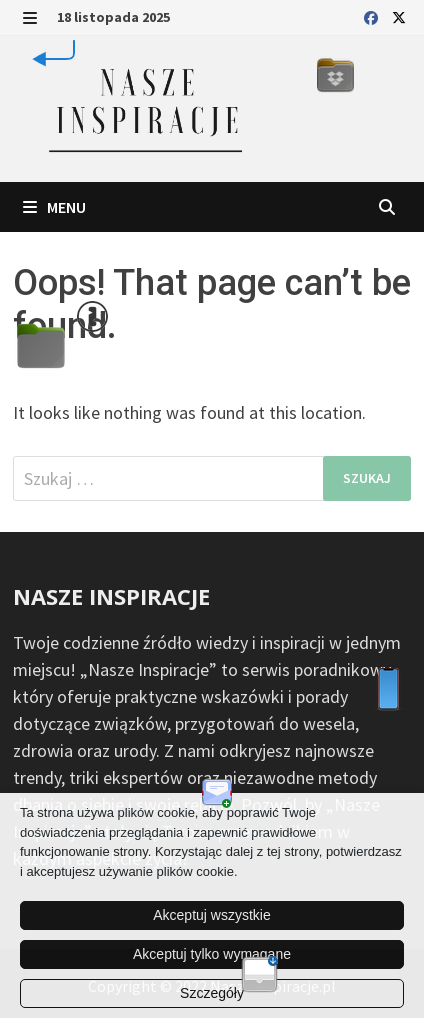 This screenshot has width=424, height=1018. Describe the element at coordinates (388, 689) in the screenshot. I see `iPhone 12 device icon in red` at that location.